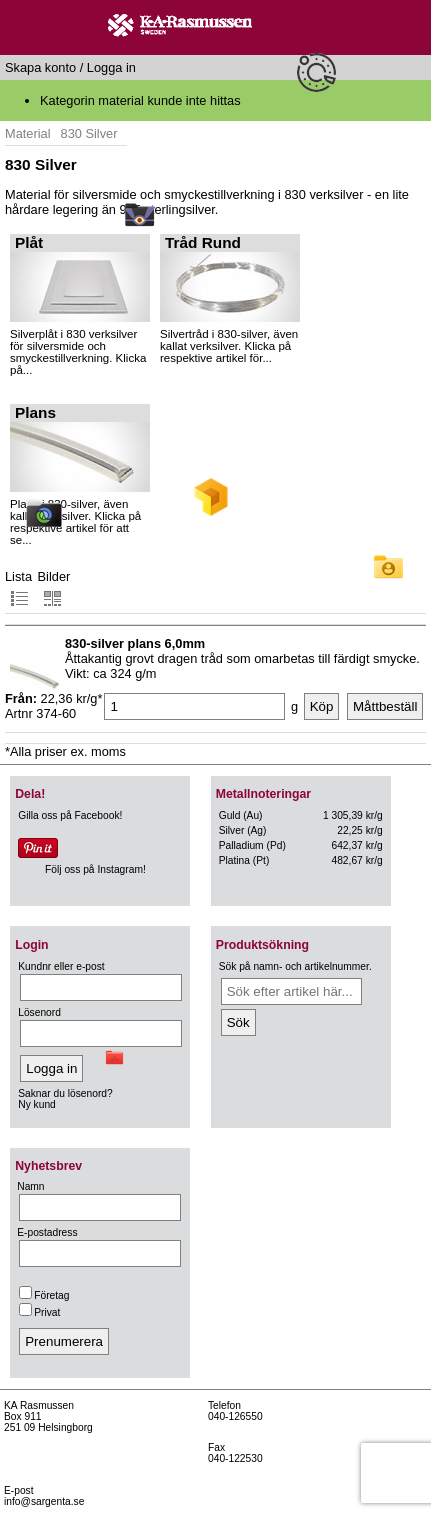 The image size is (431, 1517). Describe the element at coordinates (44, 514) in the screenshot. I see `open folder containing clojure project files` at that location.